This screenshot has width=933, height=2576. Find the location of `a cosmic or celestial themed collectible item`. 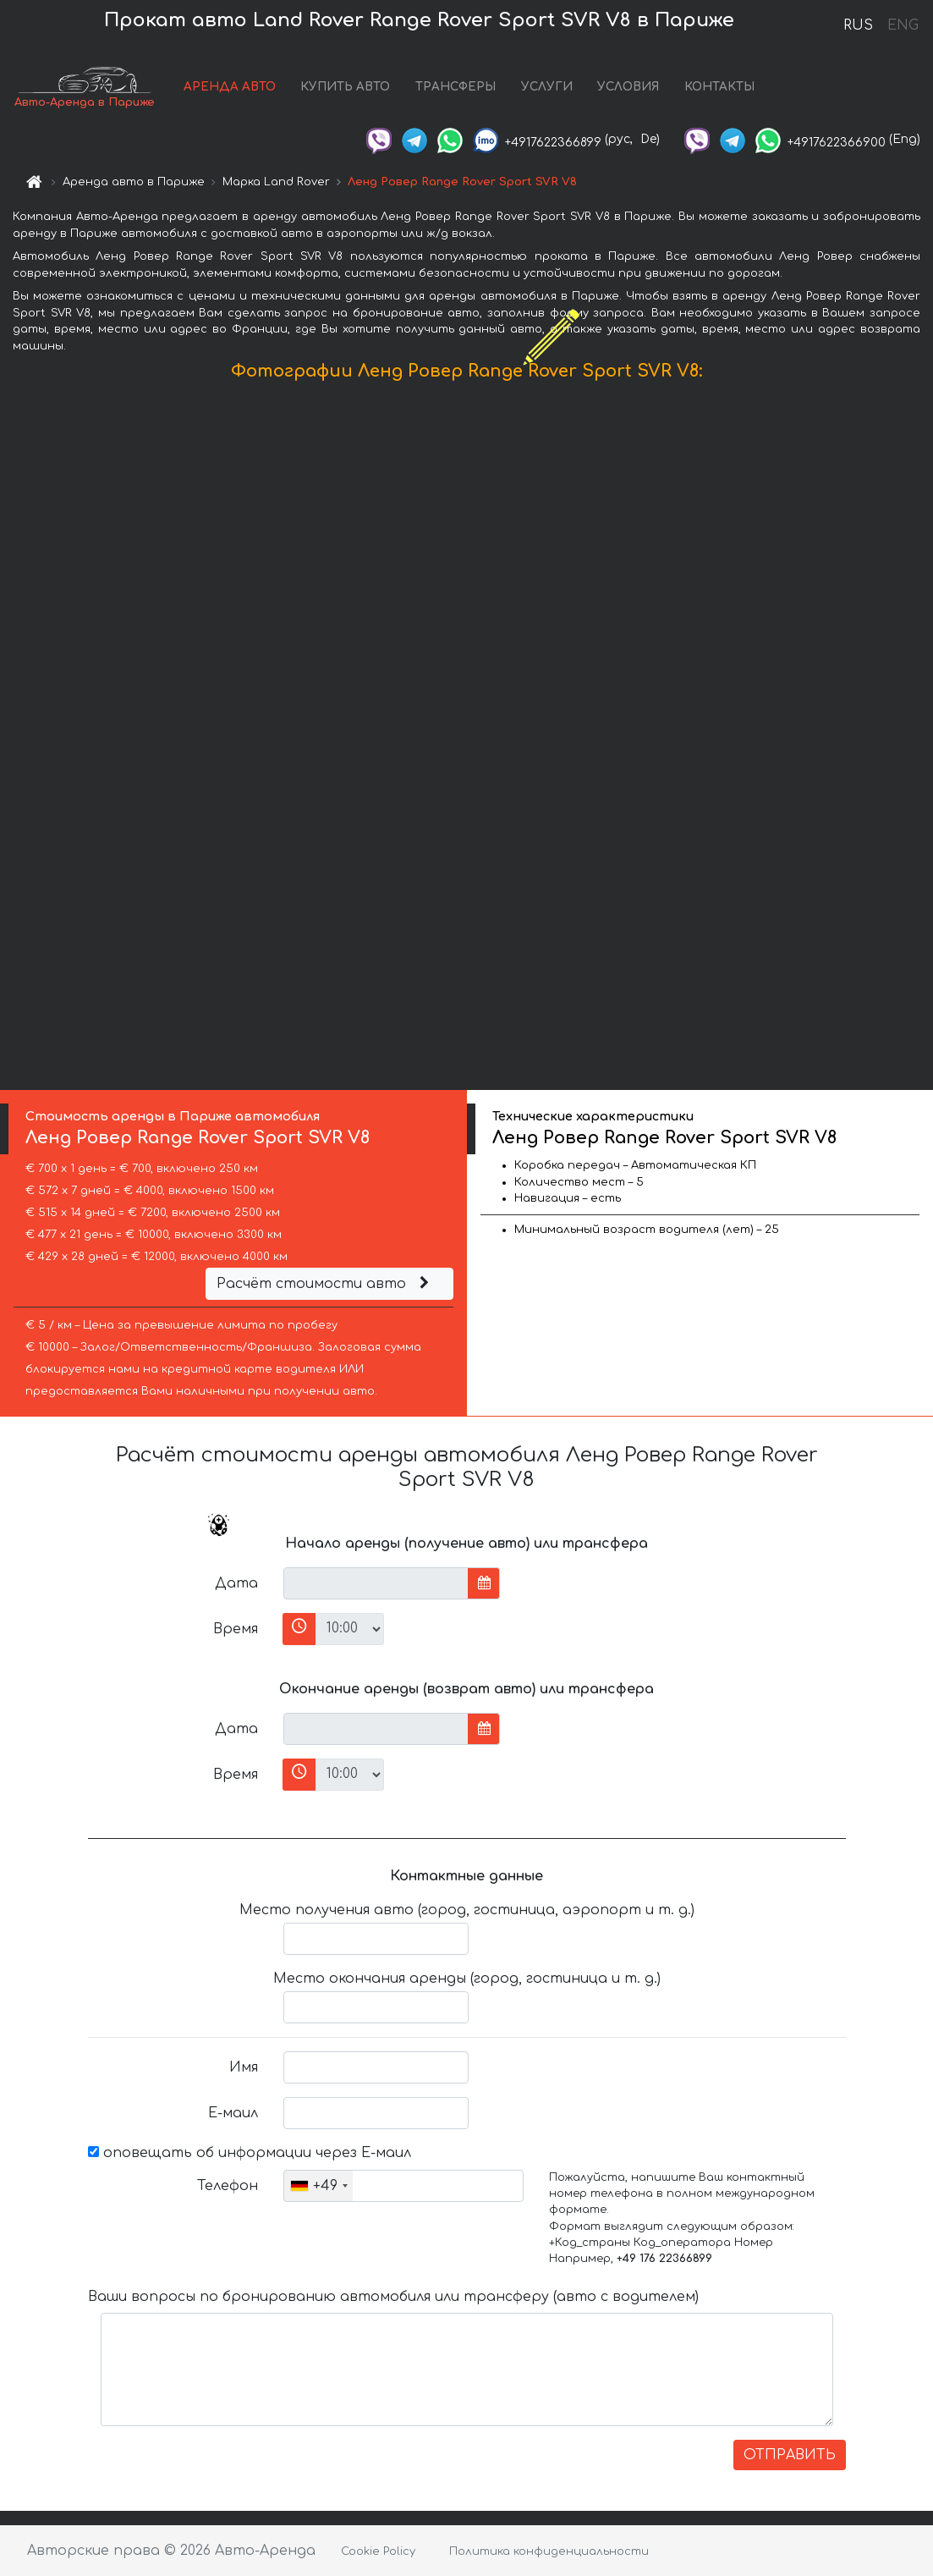

a cosmic or celestial themed collectible item is located at coordinates (218, 1524).